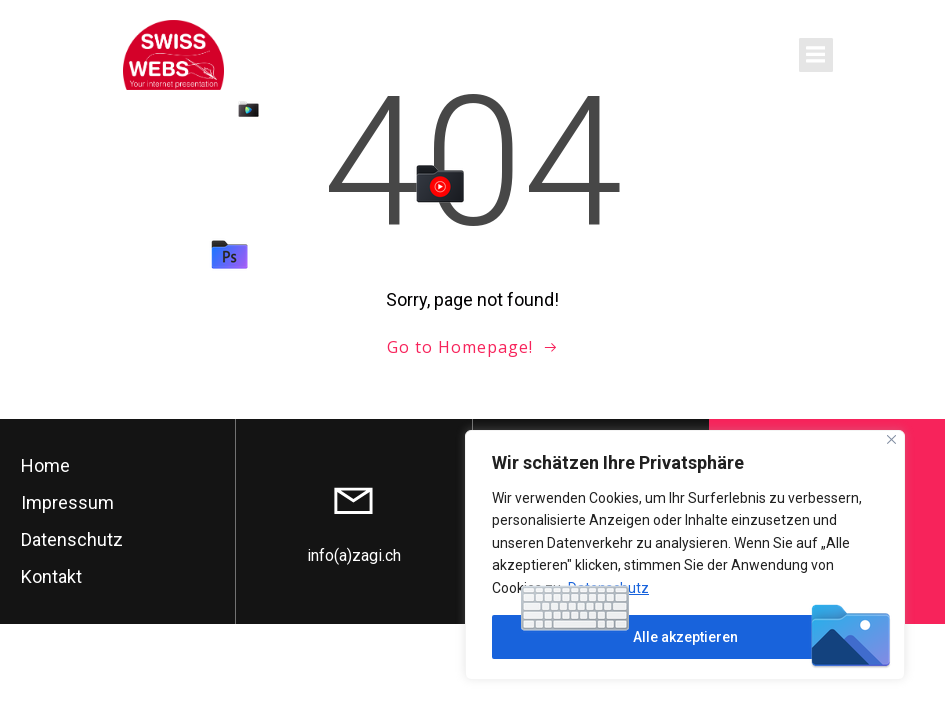 The height and width of the screenshot is (720, 945). Describe the element at coordinates (440, 185) in the screenshot. I see `open youtube music downloads folder` at that location.